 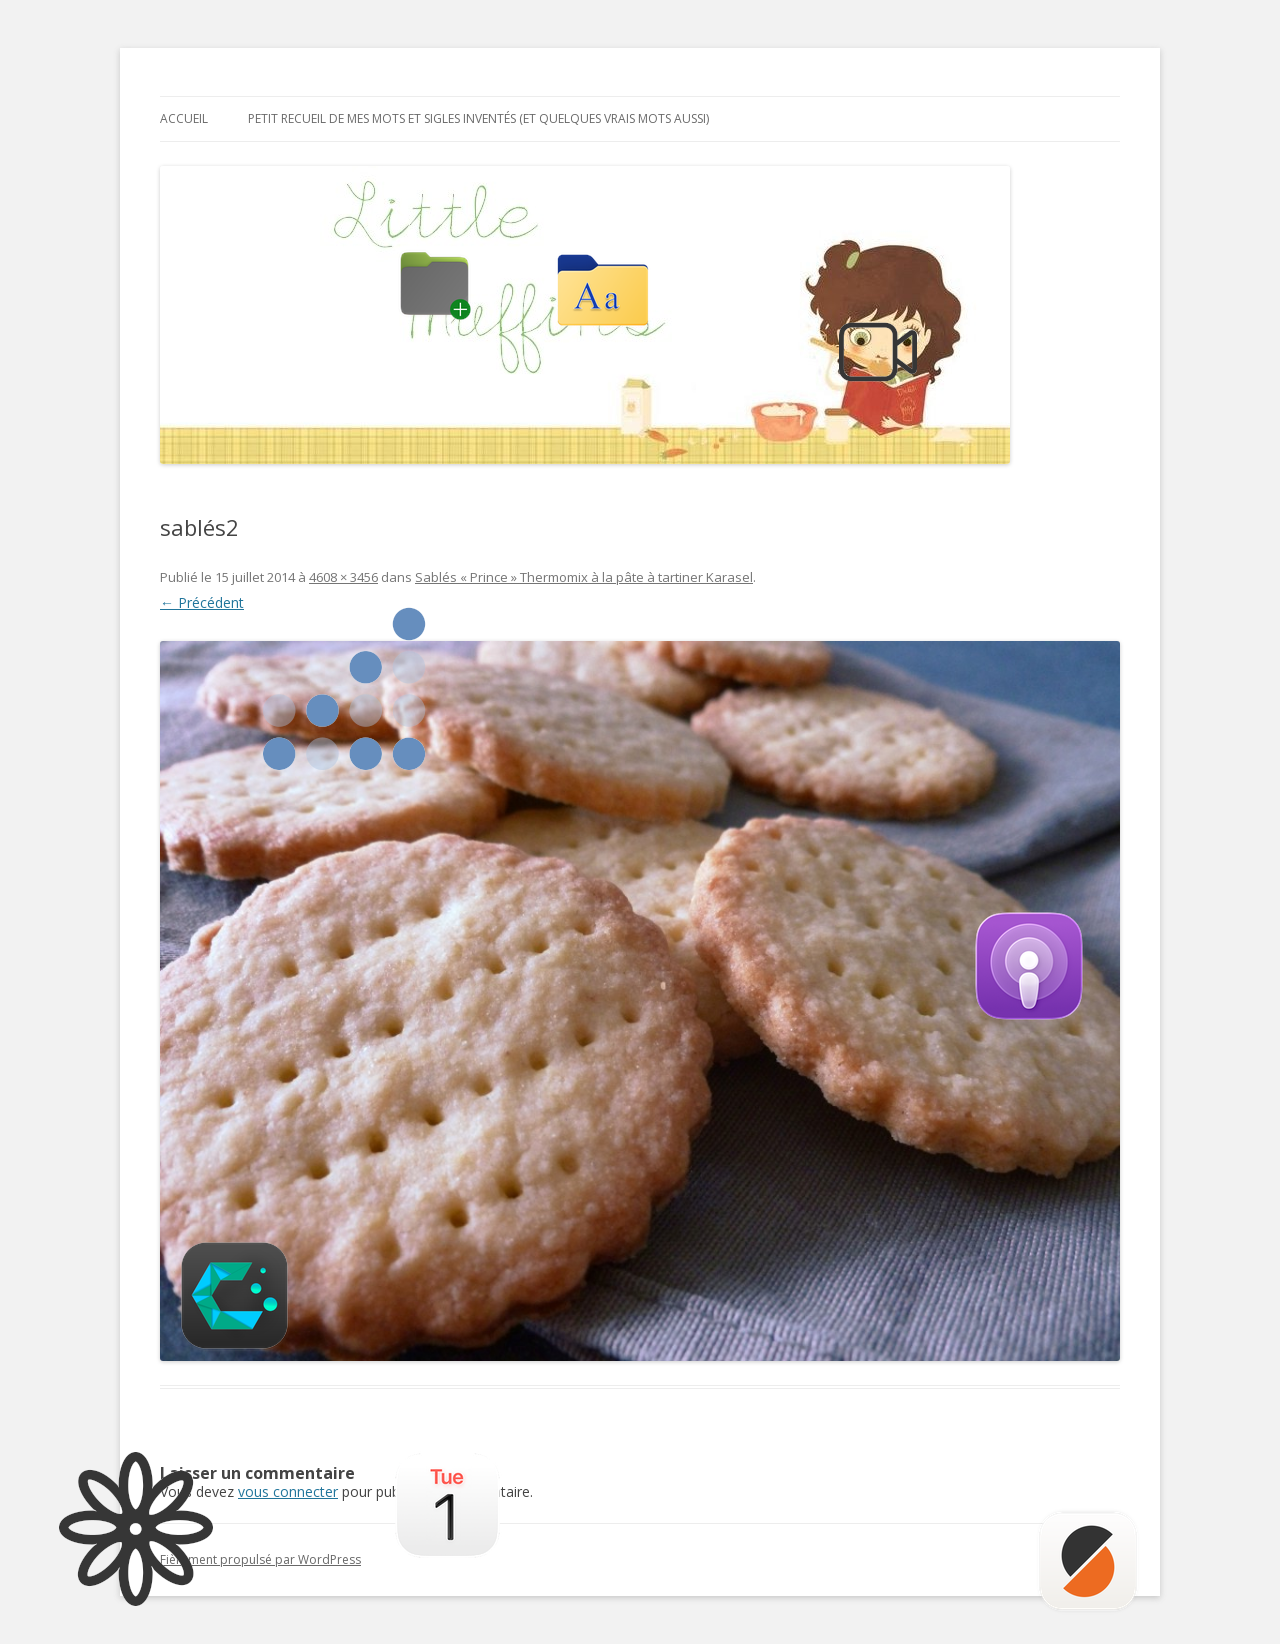 What do you see at coordinates (349, 683) in the screenshot?
I see `launch four-in-a-row game` at bounding box center [349, 683].